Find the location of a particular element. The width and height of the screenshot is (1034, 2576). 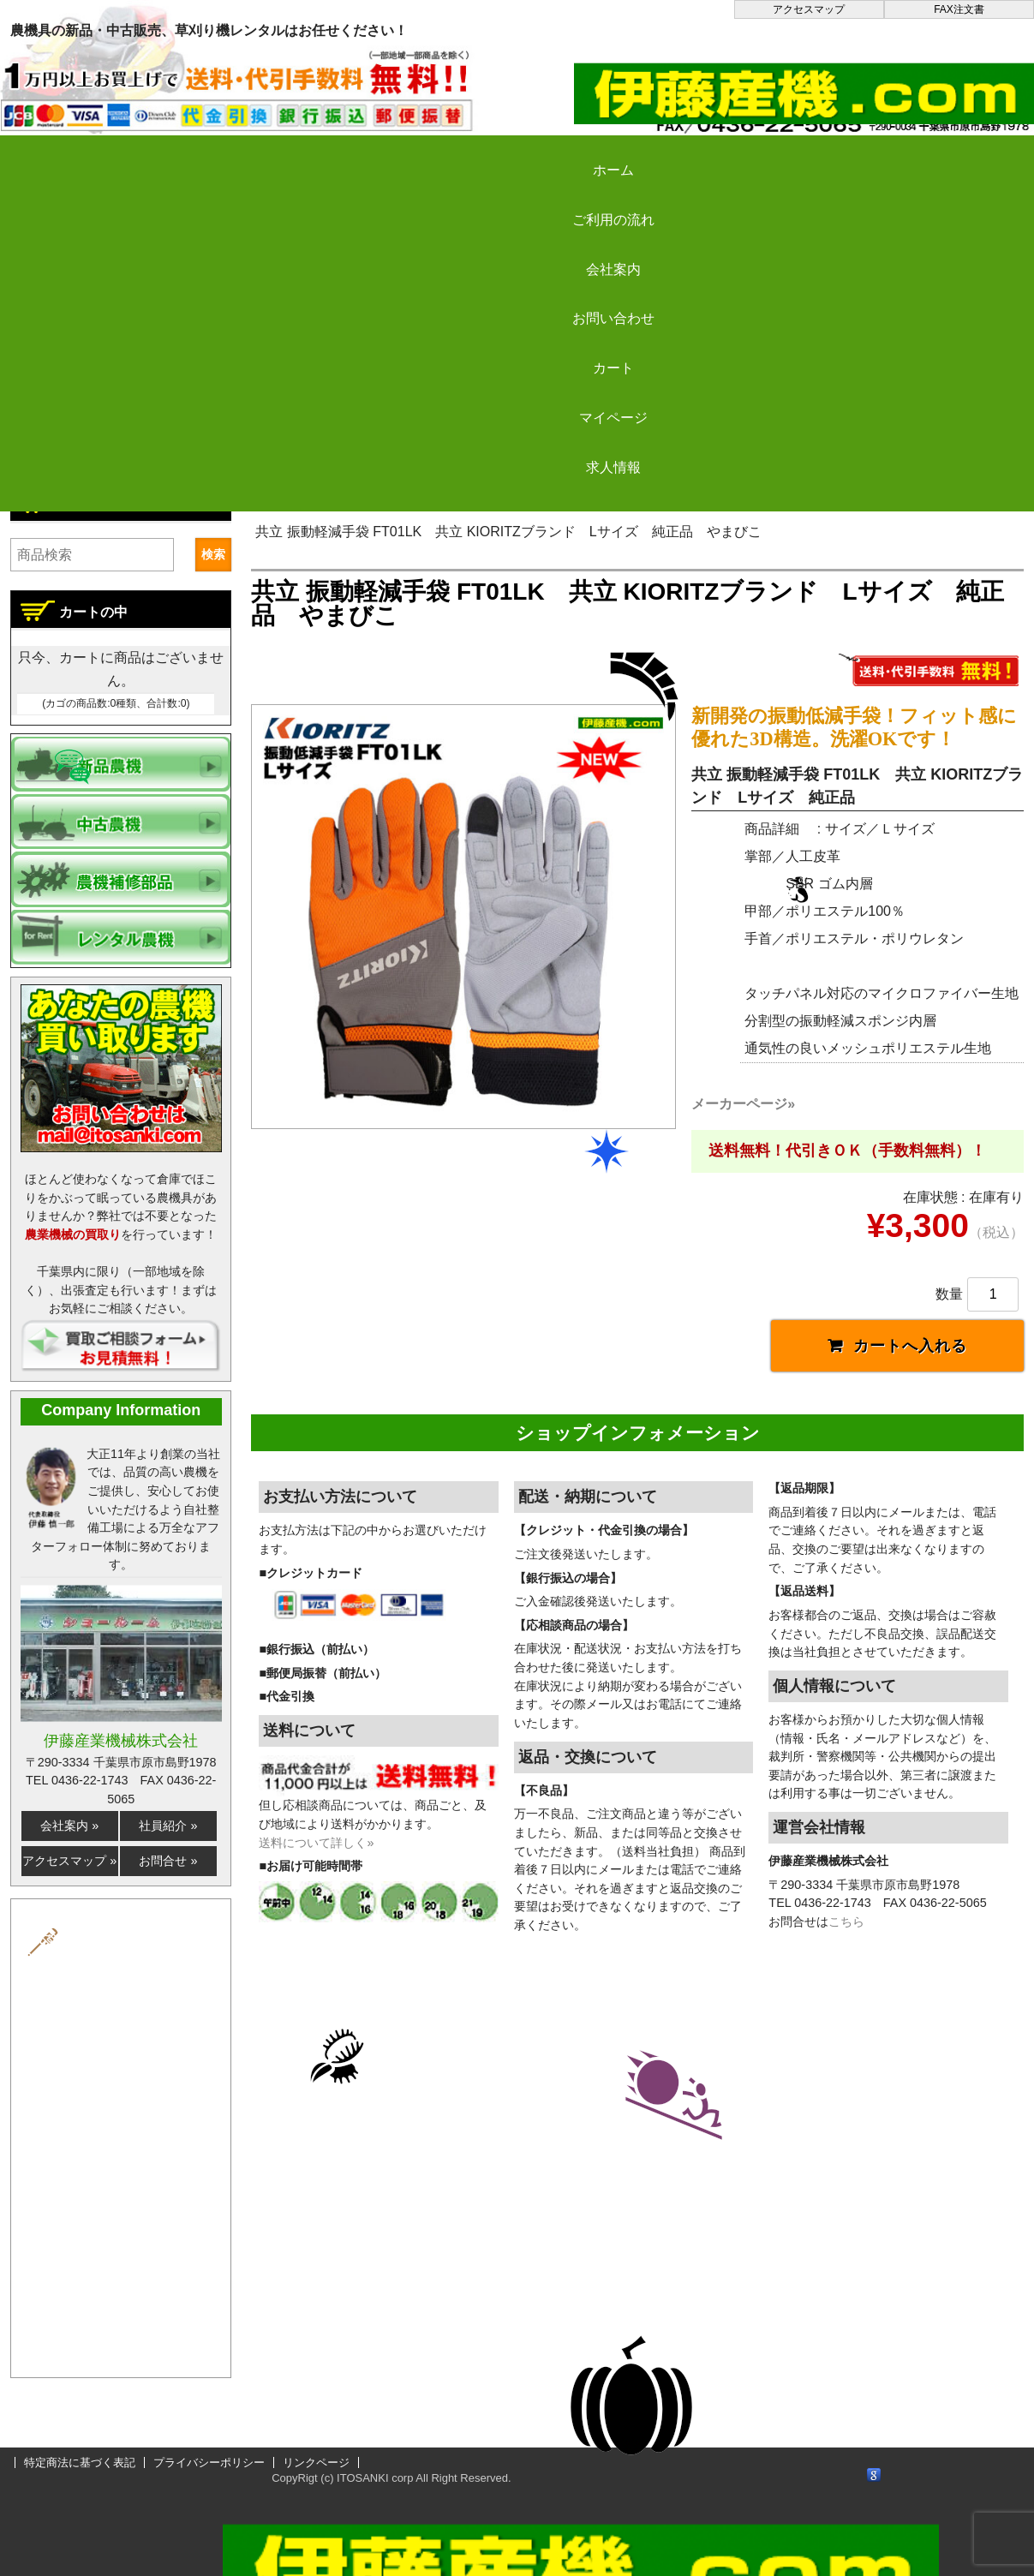

select mermaid character or avatar is located at coordinates (799, 889).